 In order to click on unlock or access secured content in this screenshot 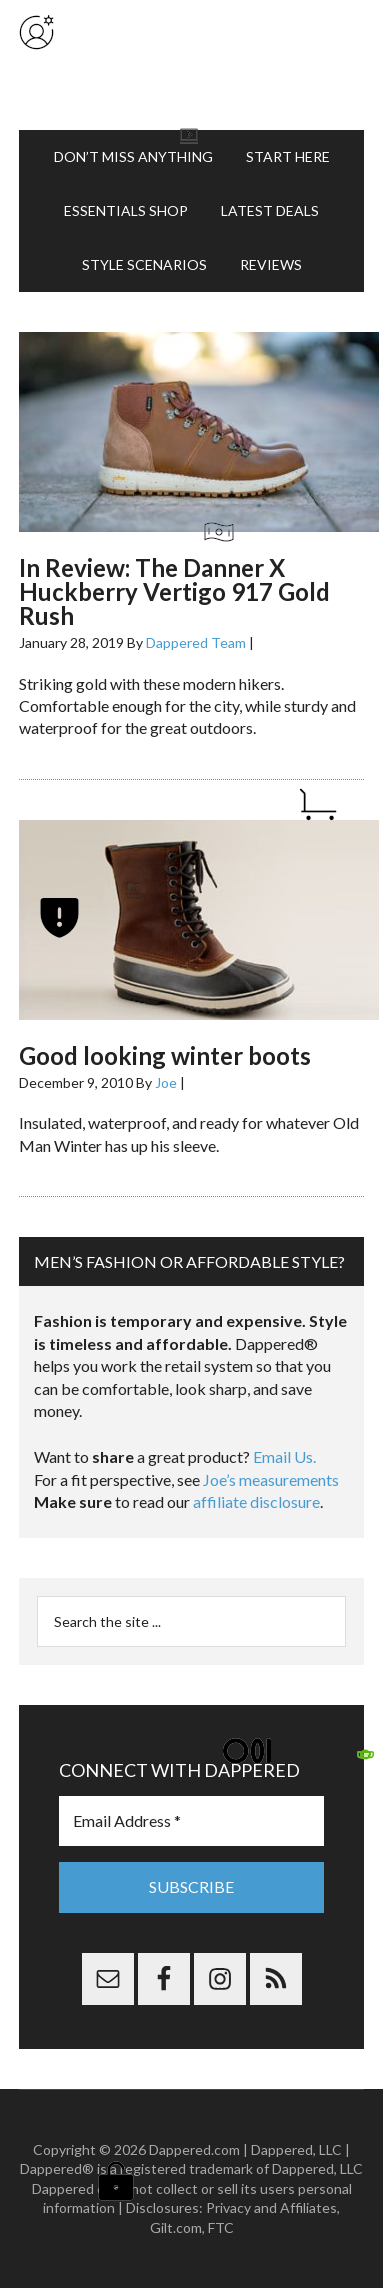, I will do `click(116, 2183)`.